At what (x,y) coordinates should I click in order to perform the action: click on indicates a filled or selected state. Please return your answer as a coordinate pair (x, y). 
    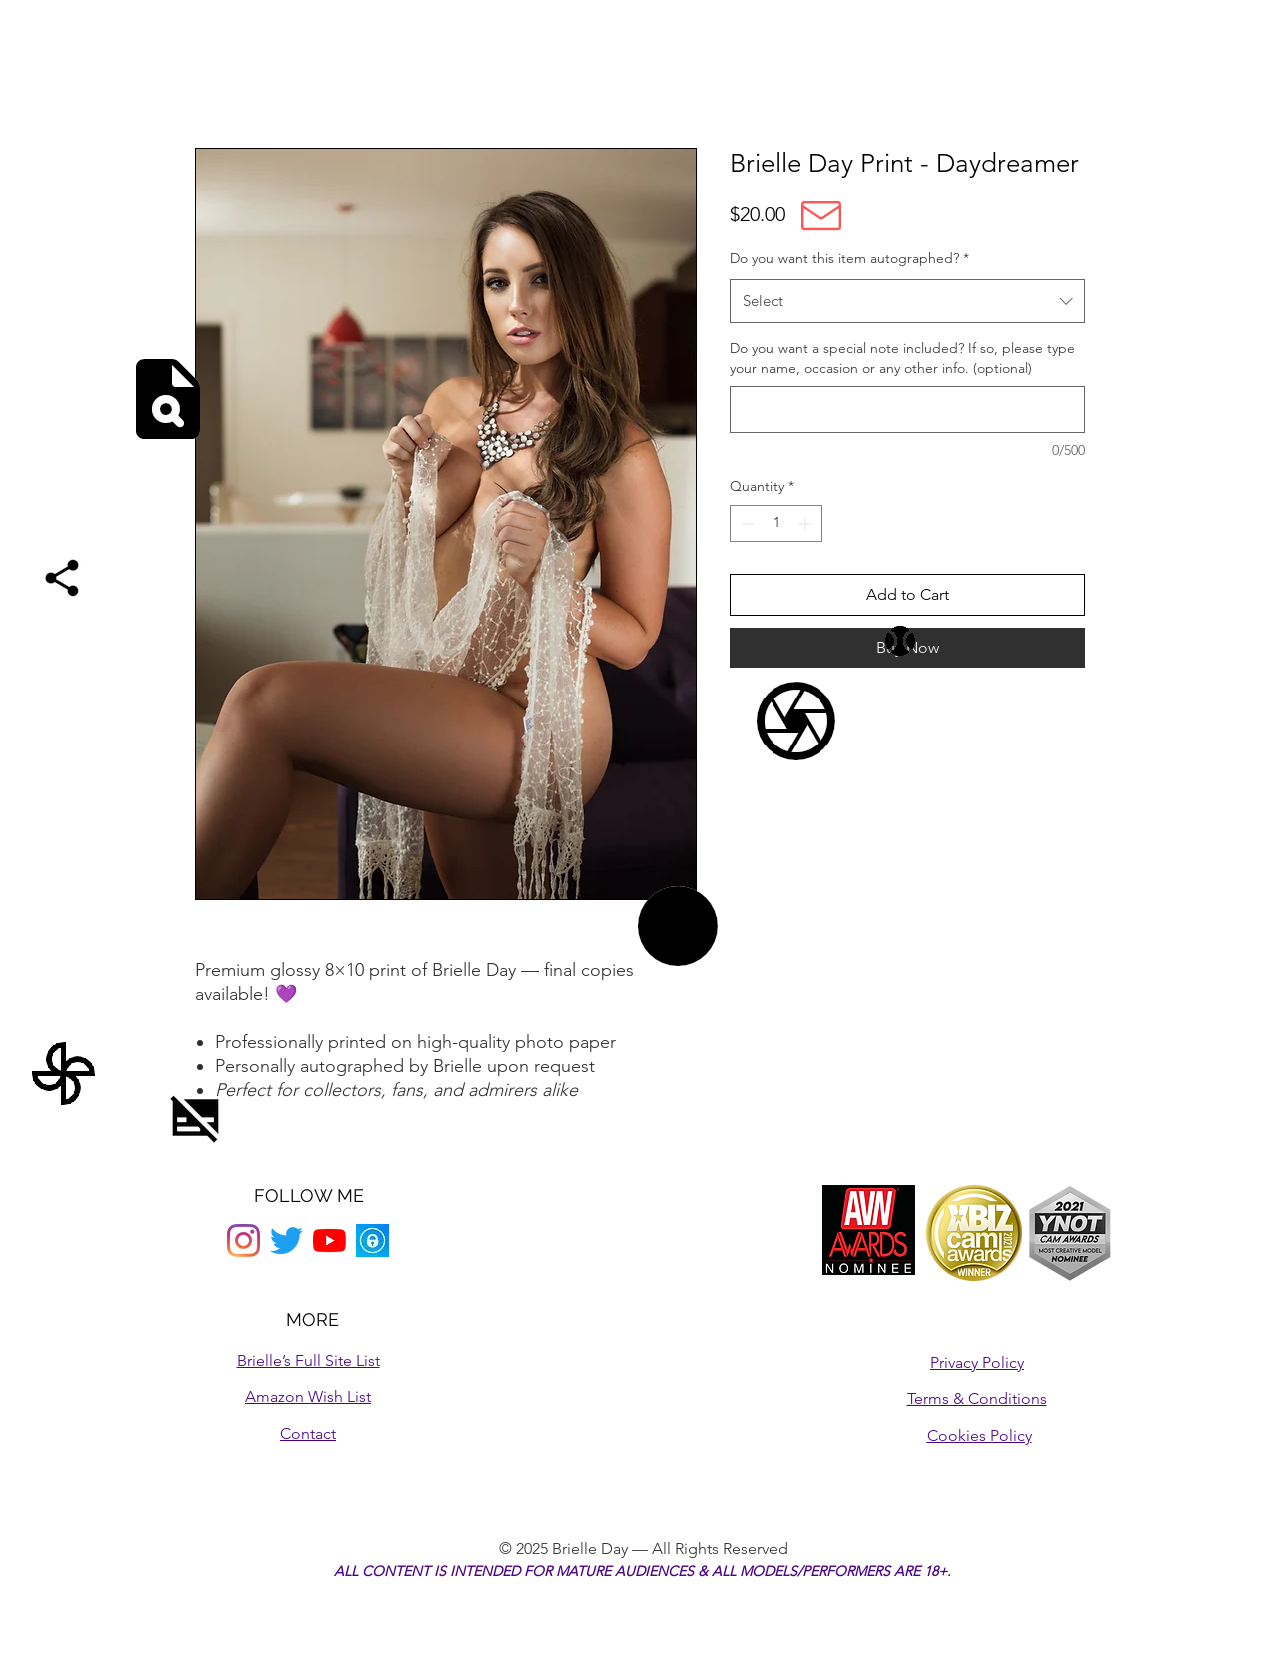
    Looking at the image, I should click on (678, 926).